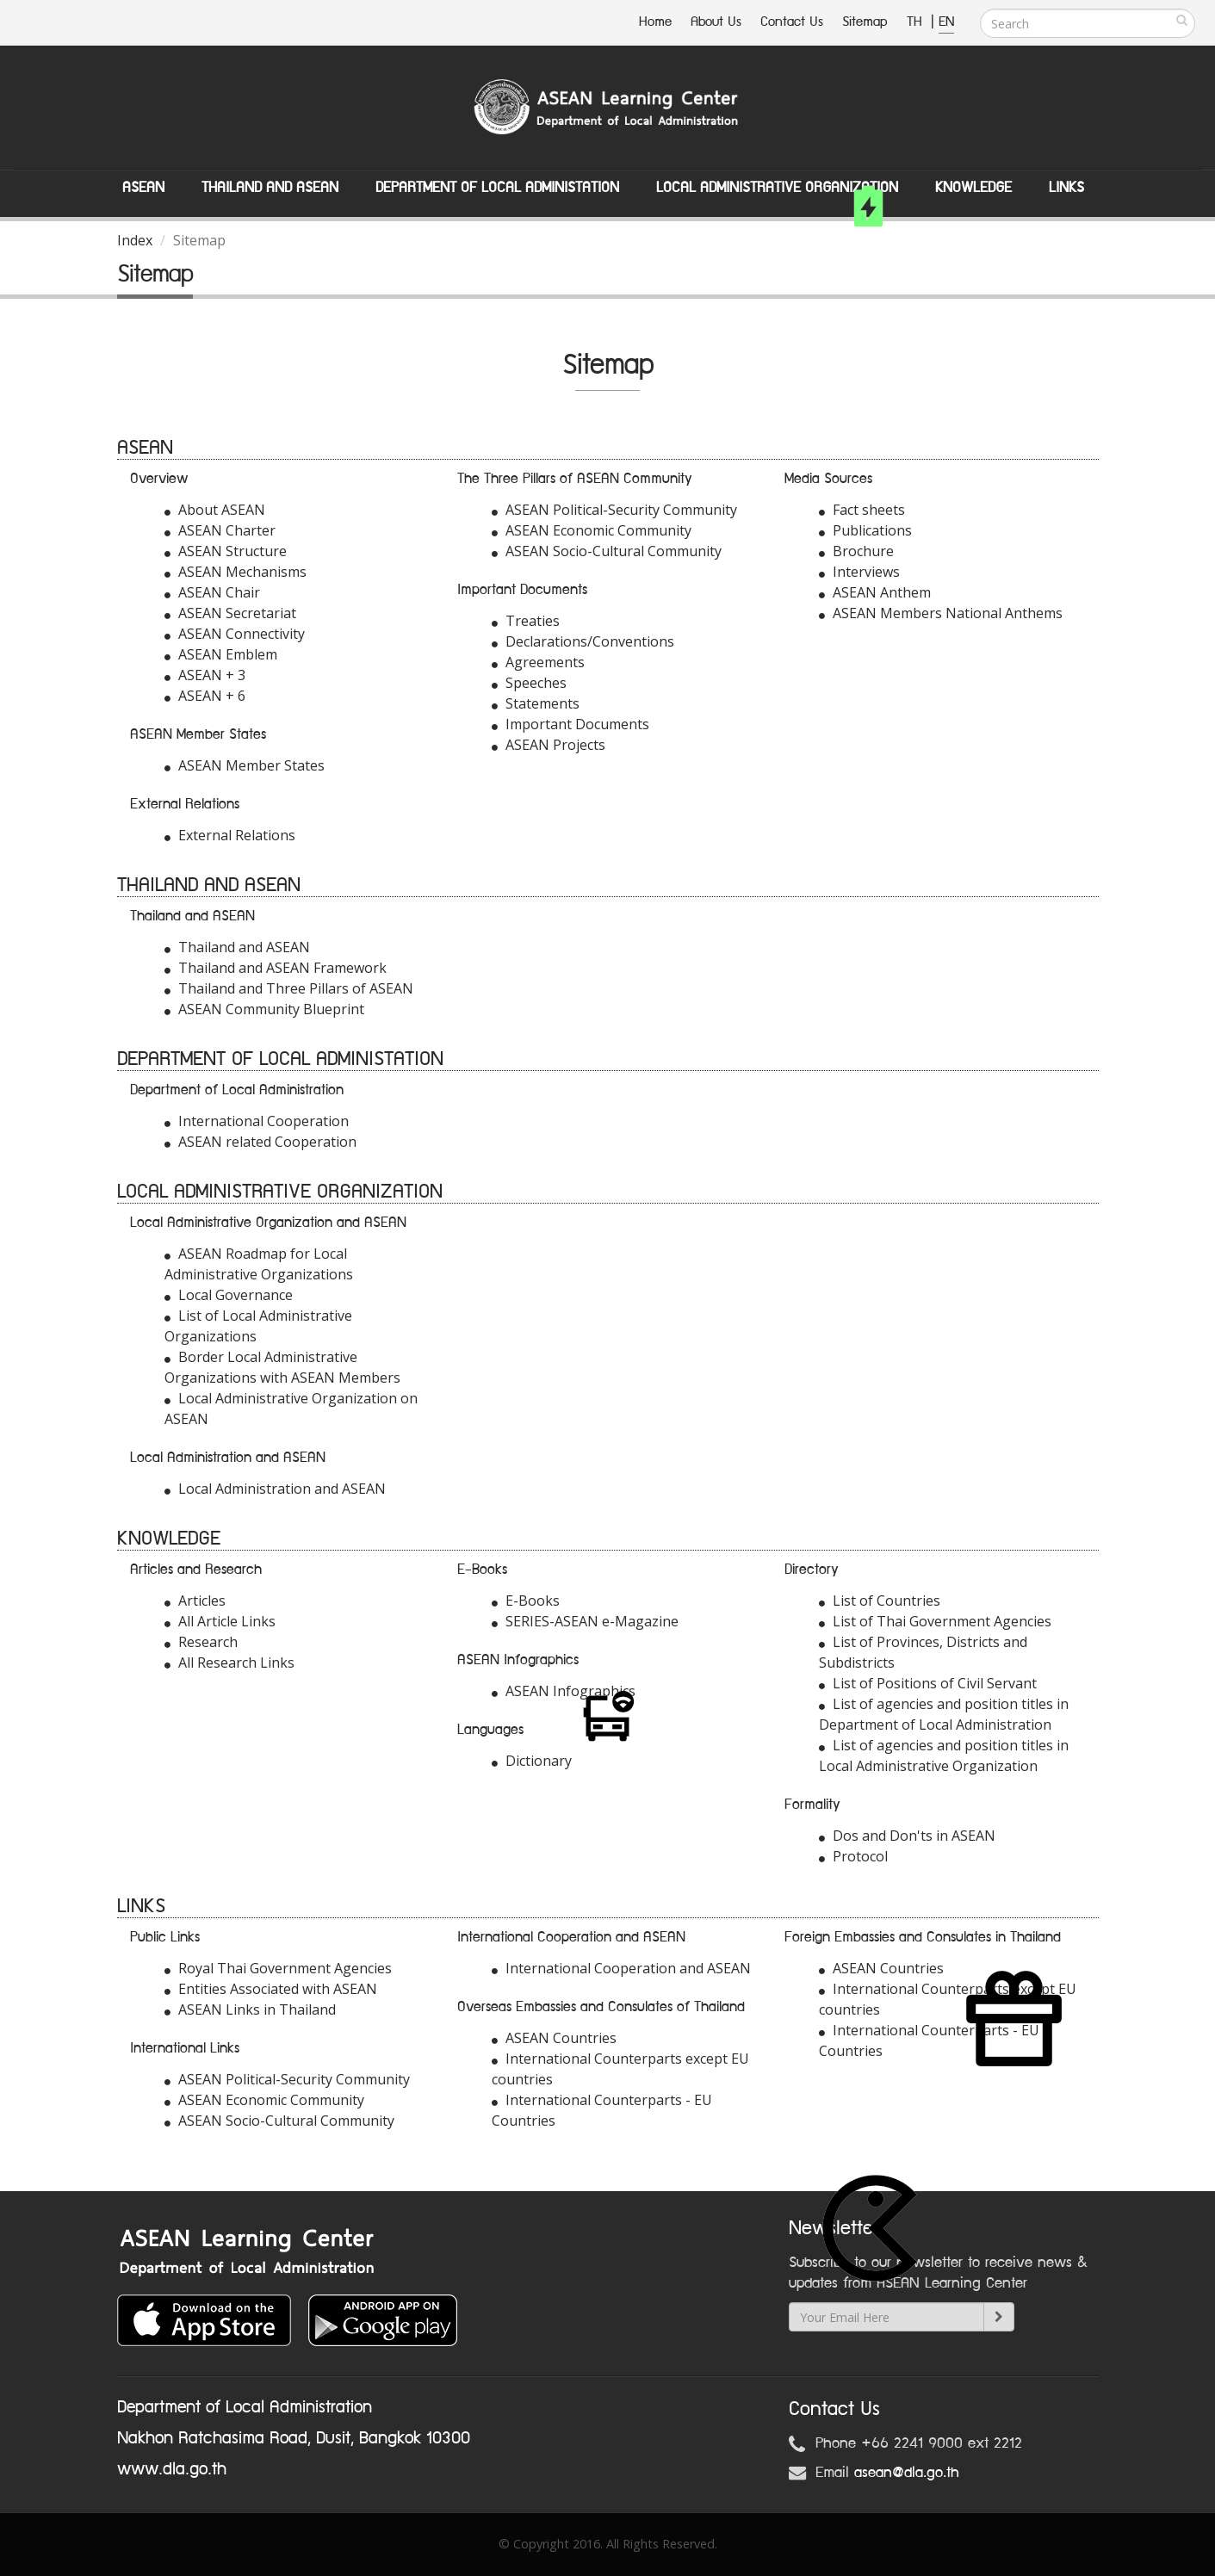  I want to click on indicates wifi available on public transit, so click(607, 1717).